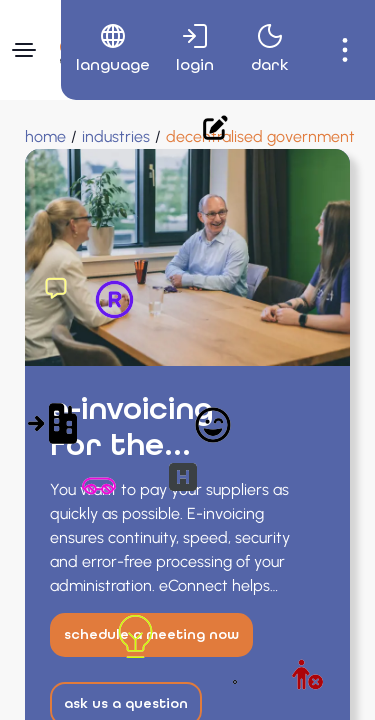 The width and height of the screenshot is (375, 720). I want to click on navigate to city or urban area, so click(51, 423).